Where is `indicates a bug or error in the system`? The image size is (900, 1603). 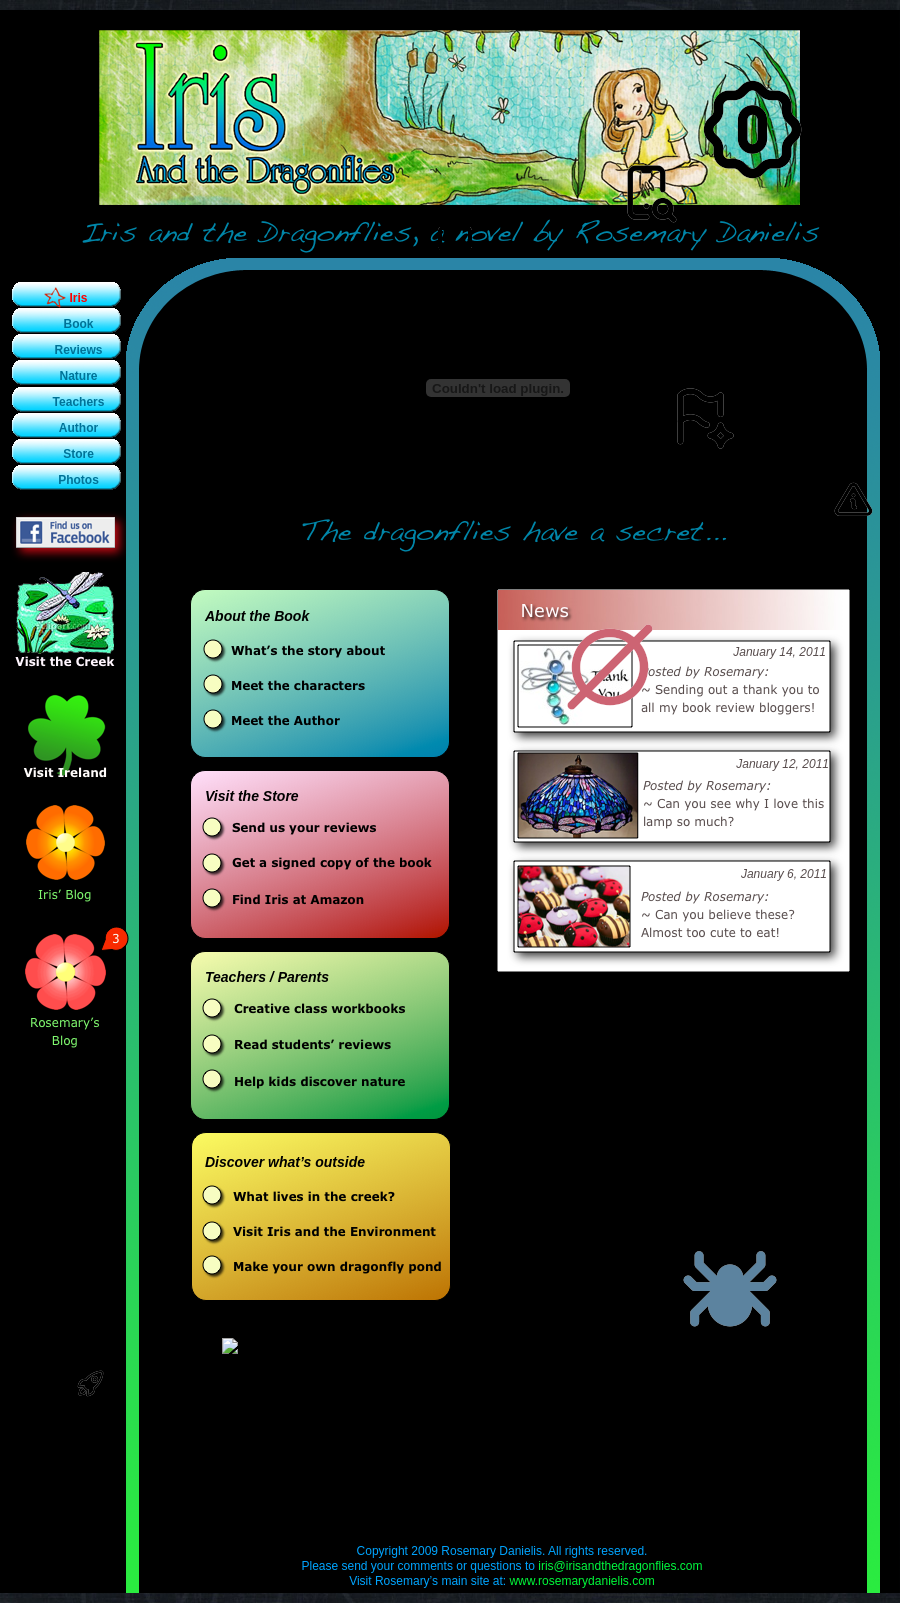
indicates a bug or error in the system is located at coordinates (730, 1291).